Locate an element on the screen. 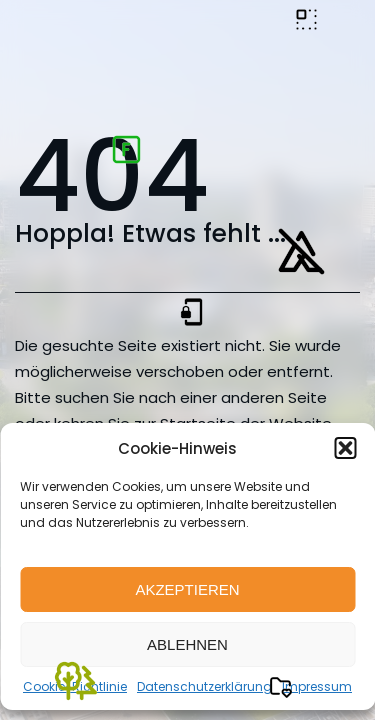  add folder to favorites is located at coordinates (280, 686).